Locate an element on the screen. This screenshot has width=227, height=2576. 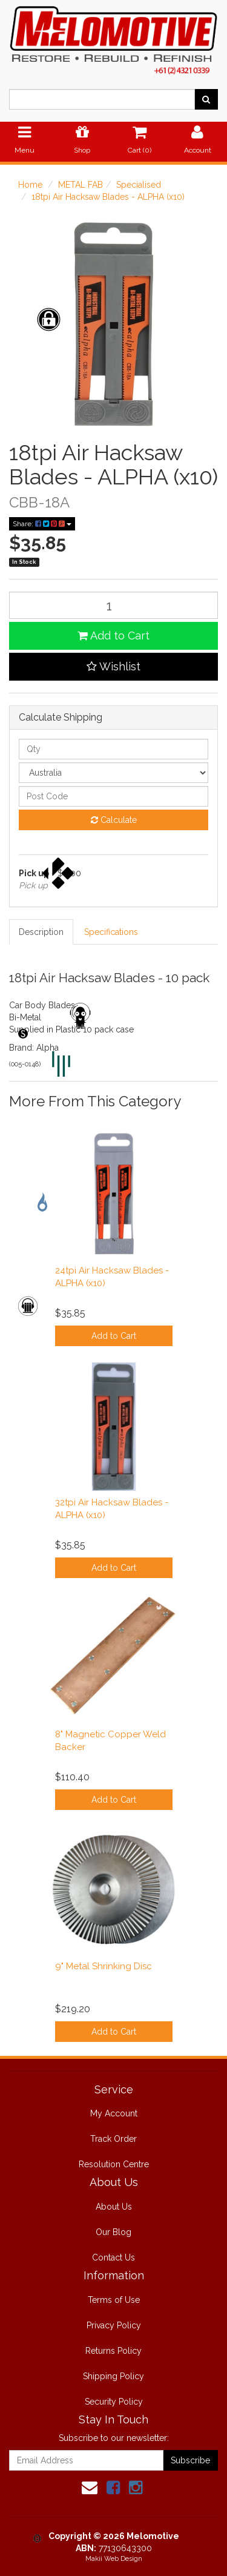
open kodi media center app is located at coordinates (58, 873).